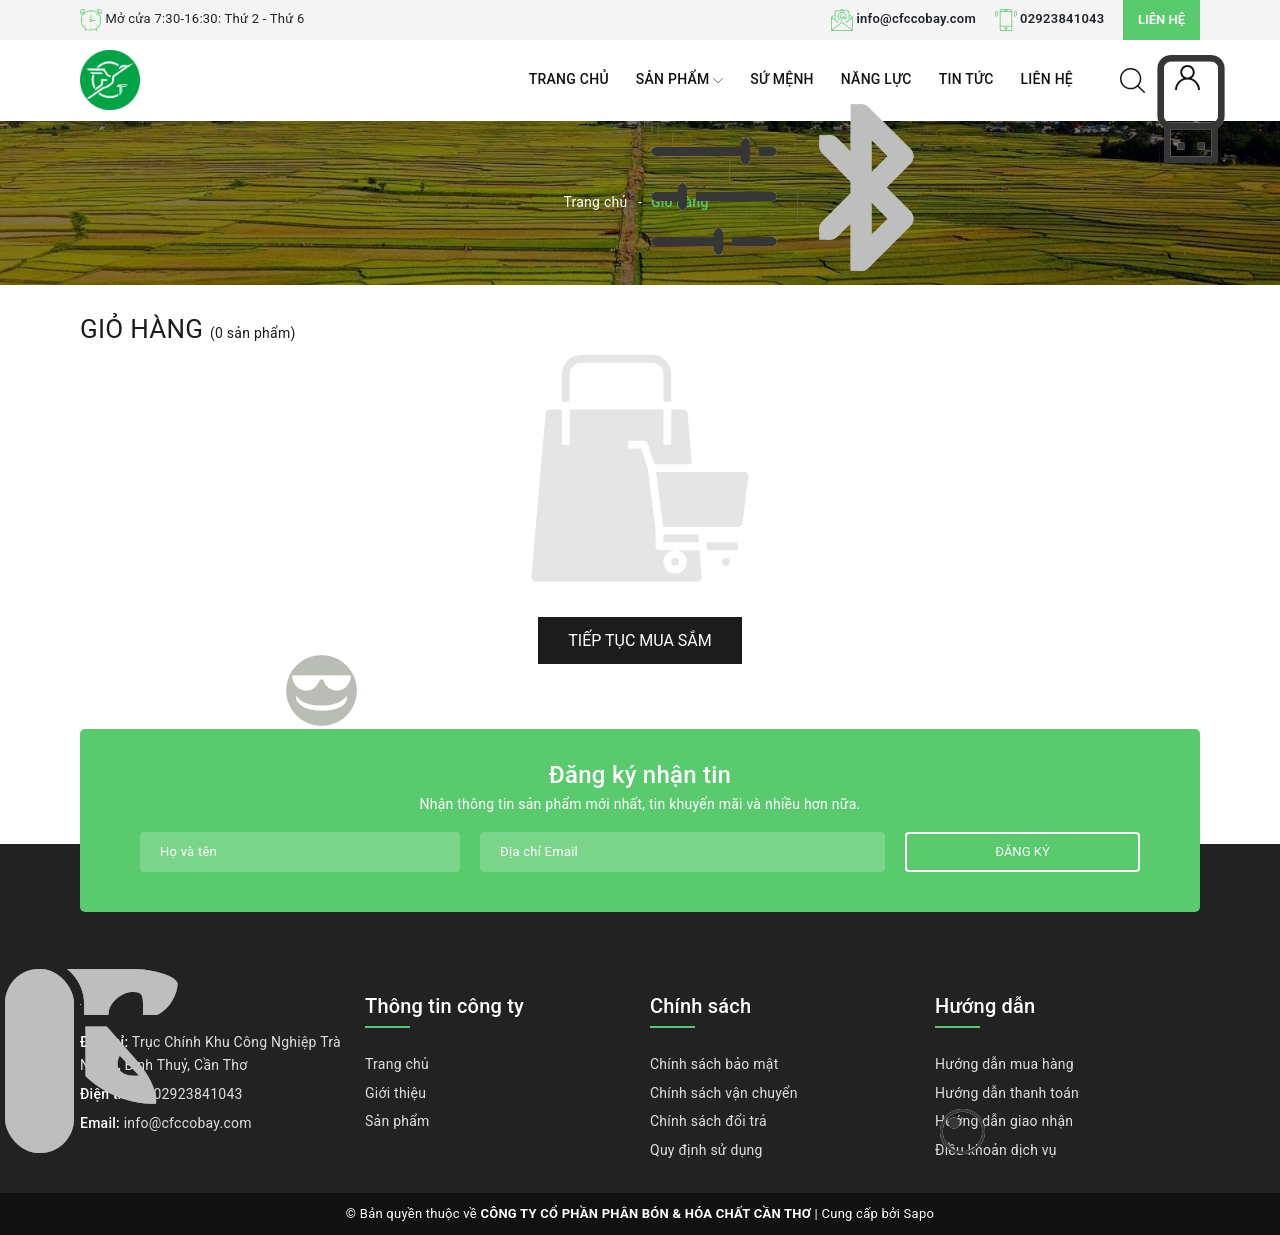  Describe the element at coordinates (871, 187) in the screenshot. I see `toggle bluetooth connectivity on or off` at that location.